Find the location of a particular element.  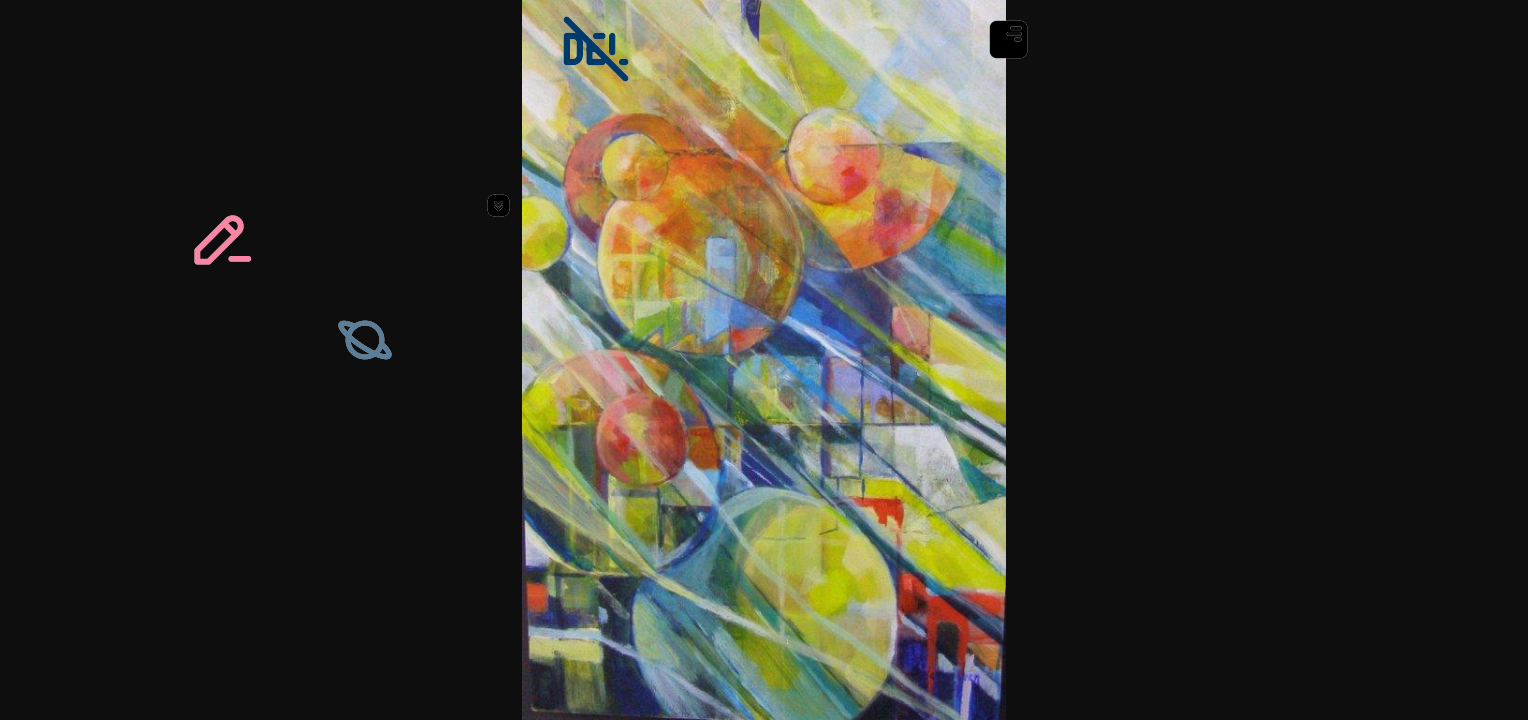

expand content or show more options is located at coordinates (498, 205).